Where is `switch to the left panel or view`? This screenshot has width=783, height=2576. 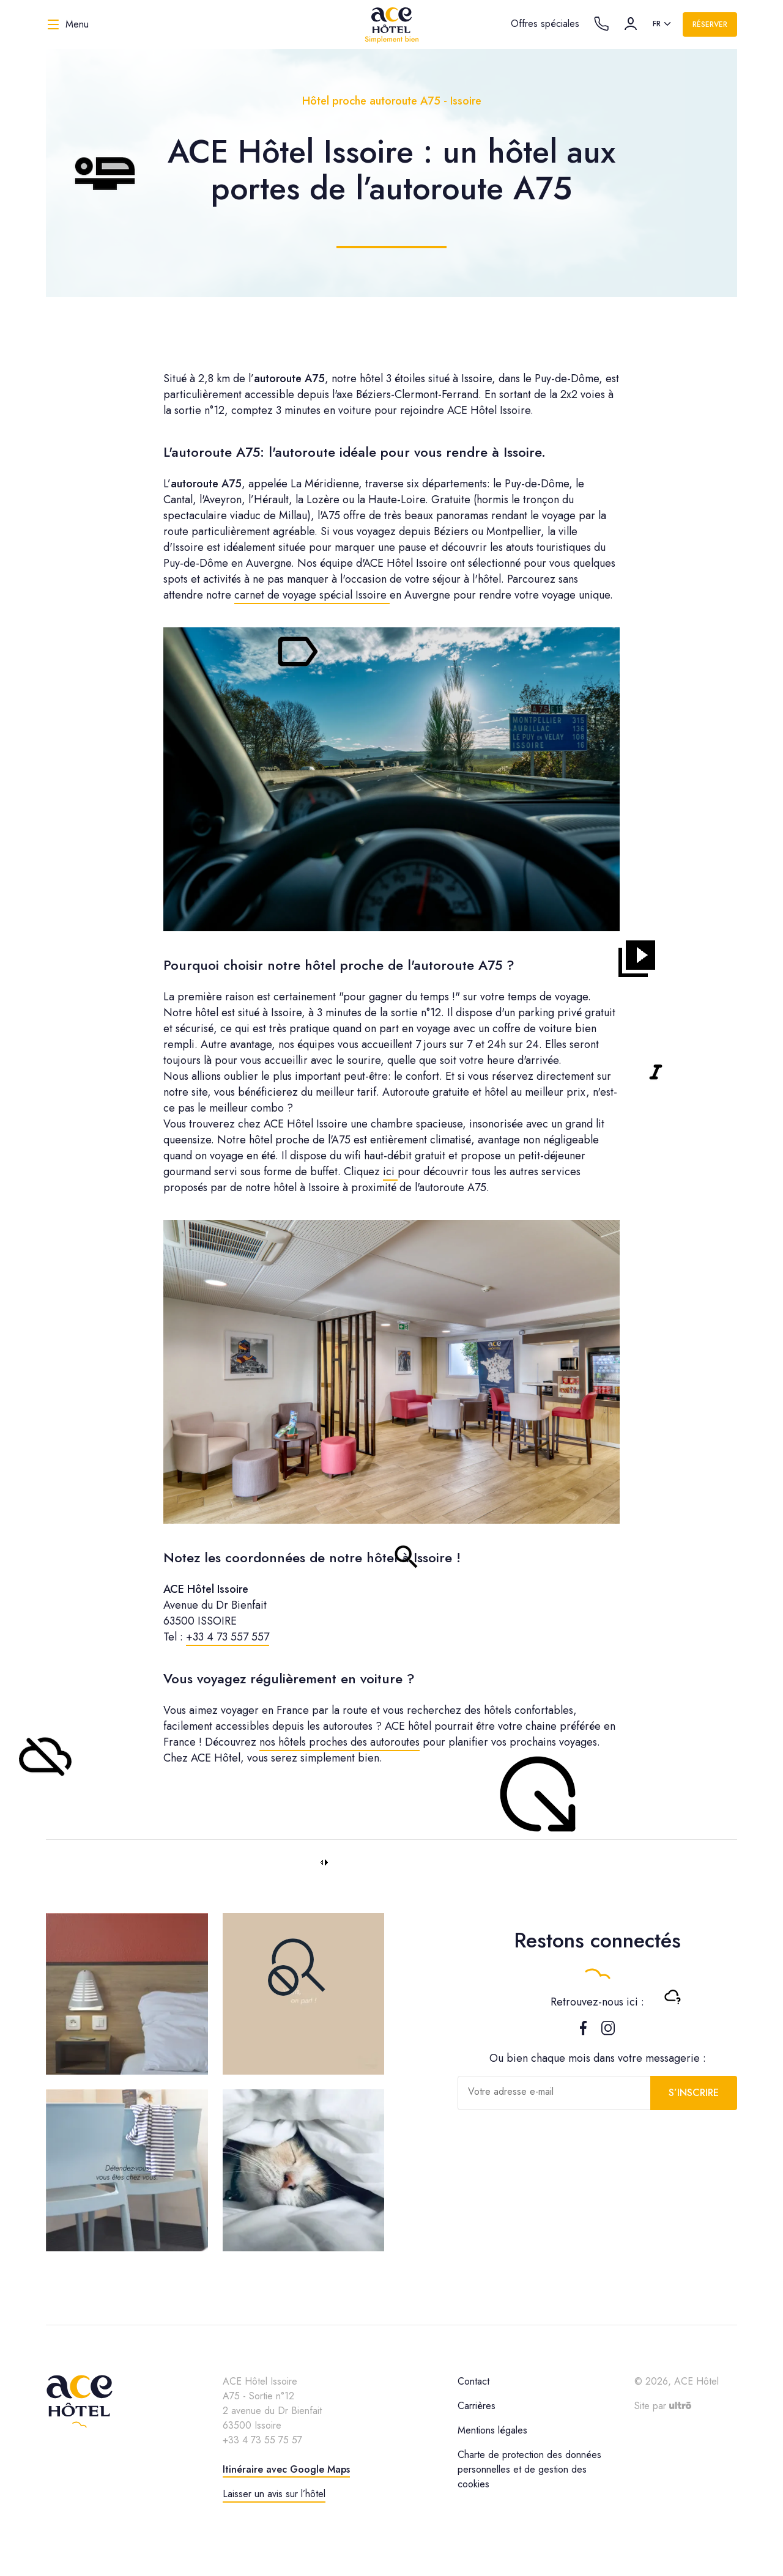
switch to the left panel or view is located at coordinates (324, 1862).